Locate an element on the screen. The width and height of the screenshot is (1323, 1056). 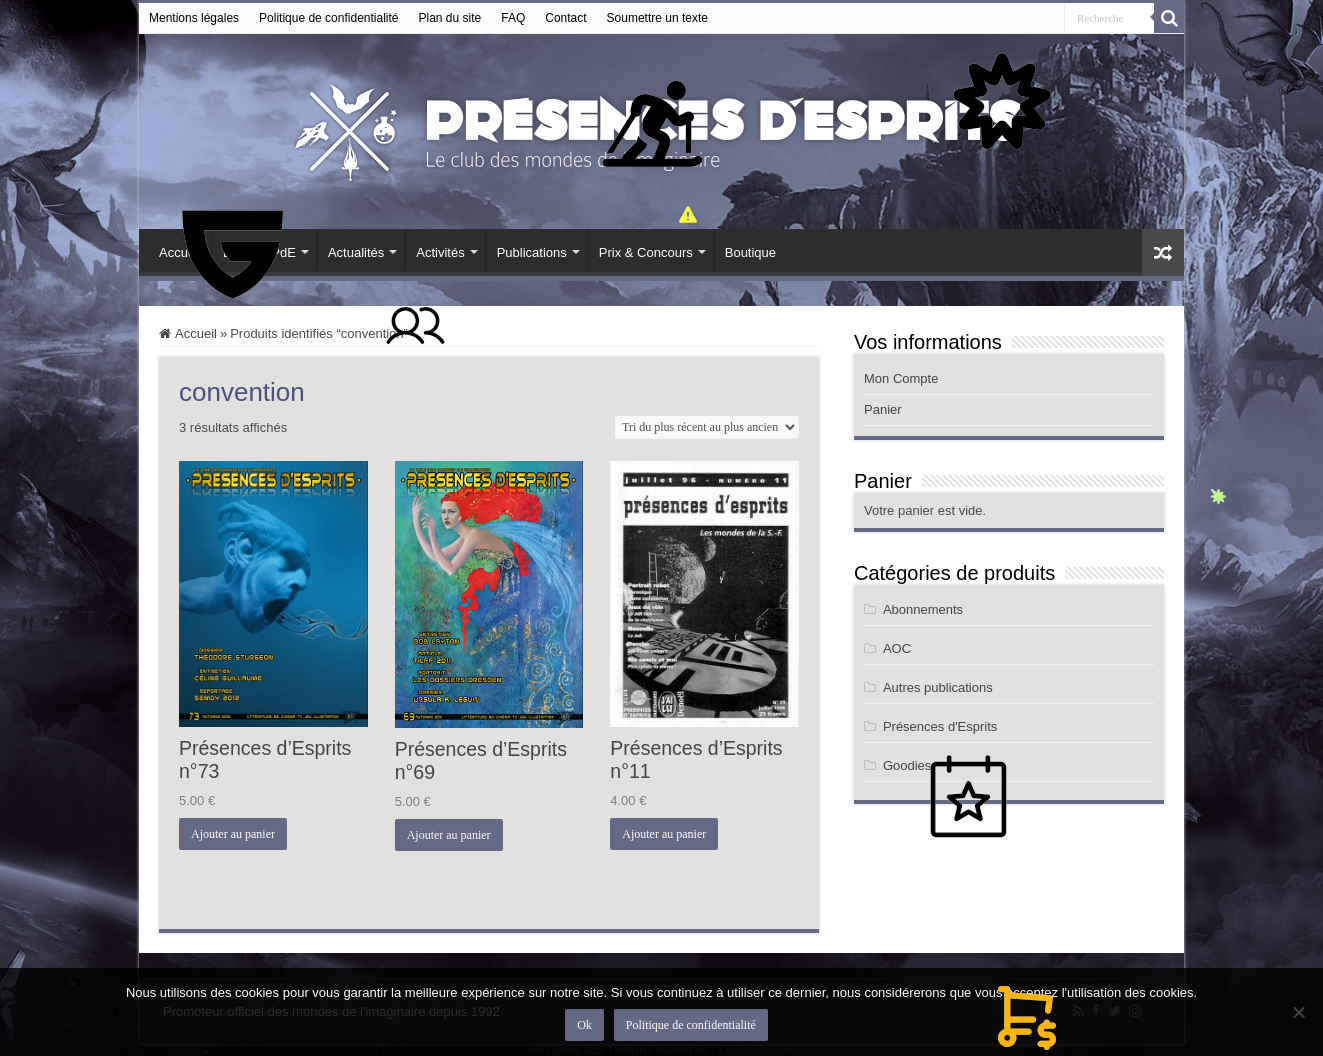
view cart total or pricing is located at coordinates (1025, 1016).